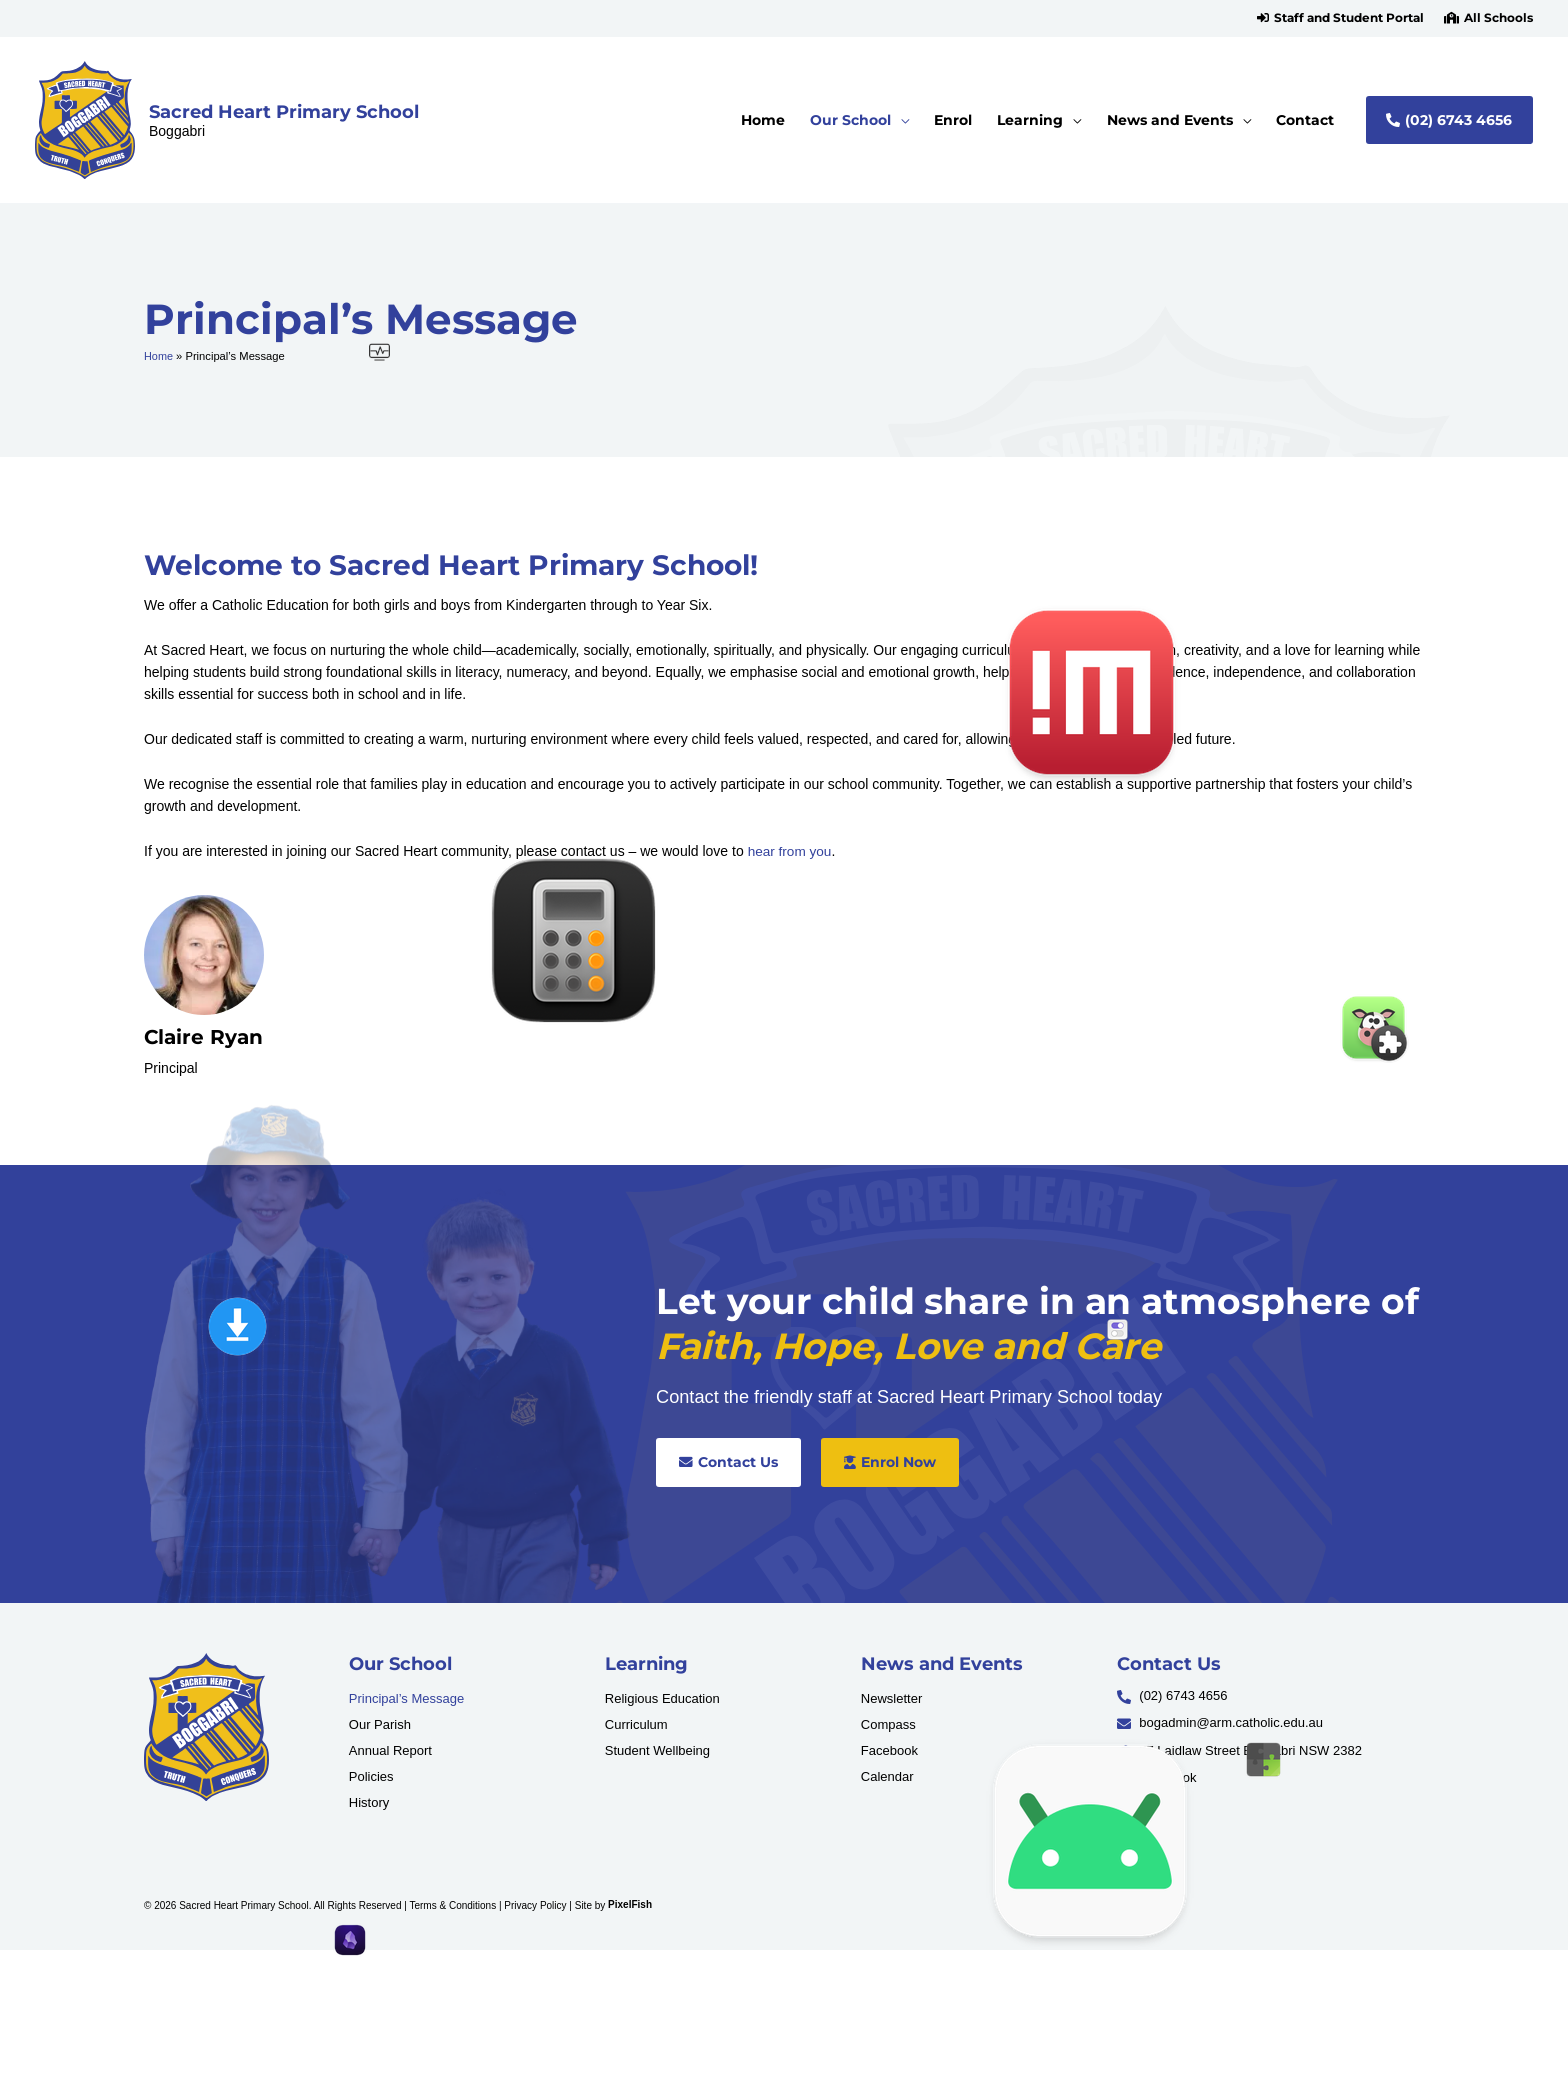 This screenshot has height=2077, width=1568. Describe the element at coordinates (1090, 1841) in the screenshot. I see `open android app or emulator` at that location.